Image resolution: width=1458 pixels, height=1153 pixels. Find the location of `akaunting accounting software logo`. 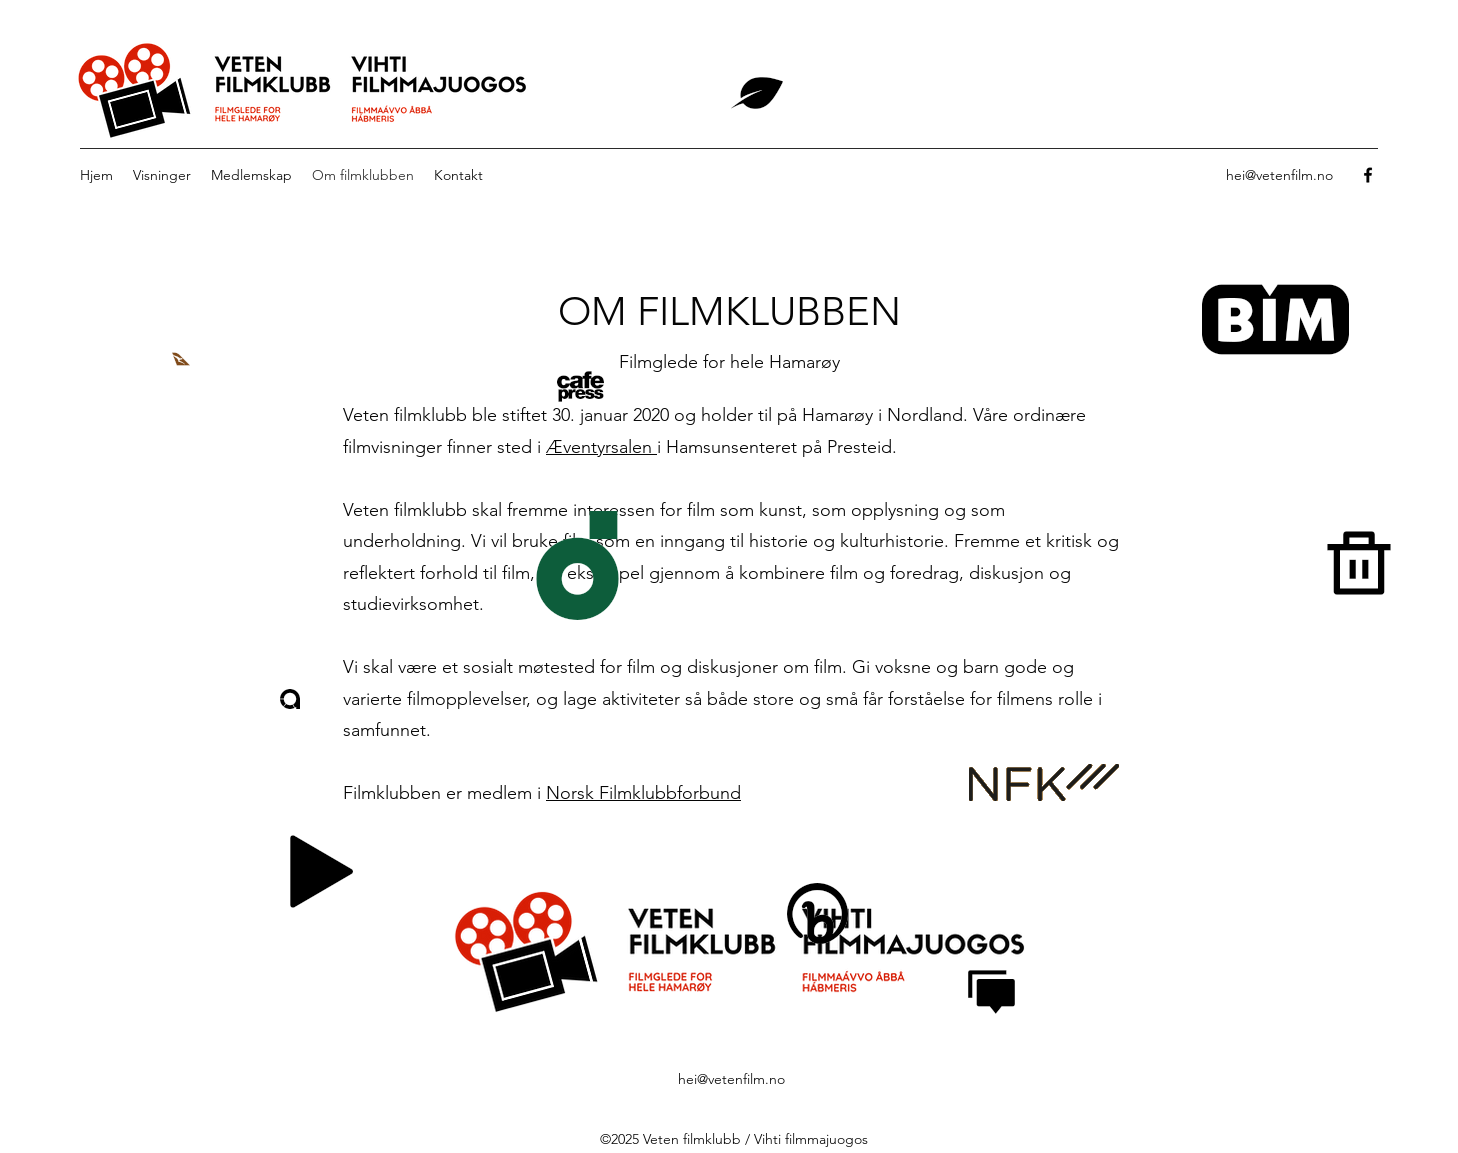

akaunting accounting software logo is located at coordinates (290, 699).